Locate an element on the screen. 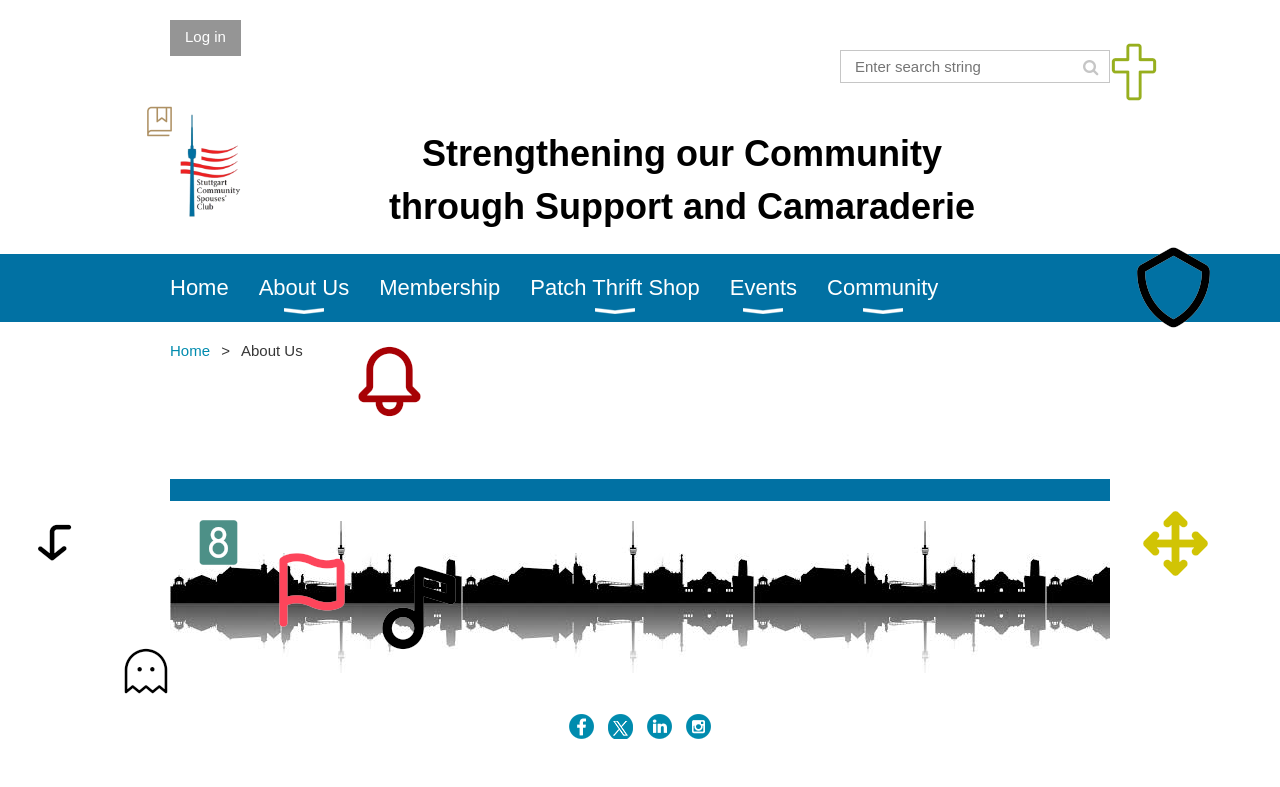 This screenshot has width=1280, height=787. access your bookmarked reading material is located at coordinates (159, 121).